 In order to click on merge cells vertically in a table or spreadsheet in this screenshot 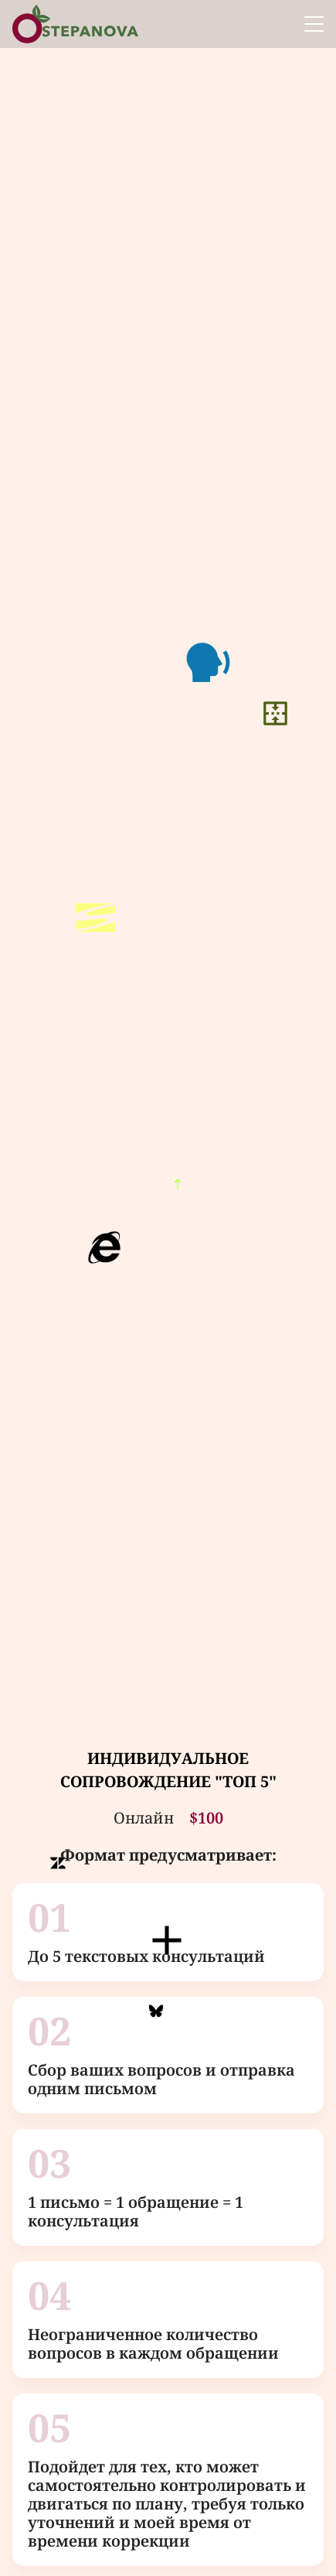, I will do `click(275, 713)`.